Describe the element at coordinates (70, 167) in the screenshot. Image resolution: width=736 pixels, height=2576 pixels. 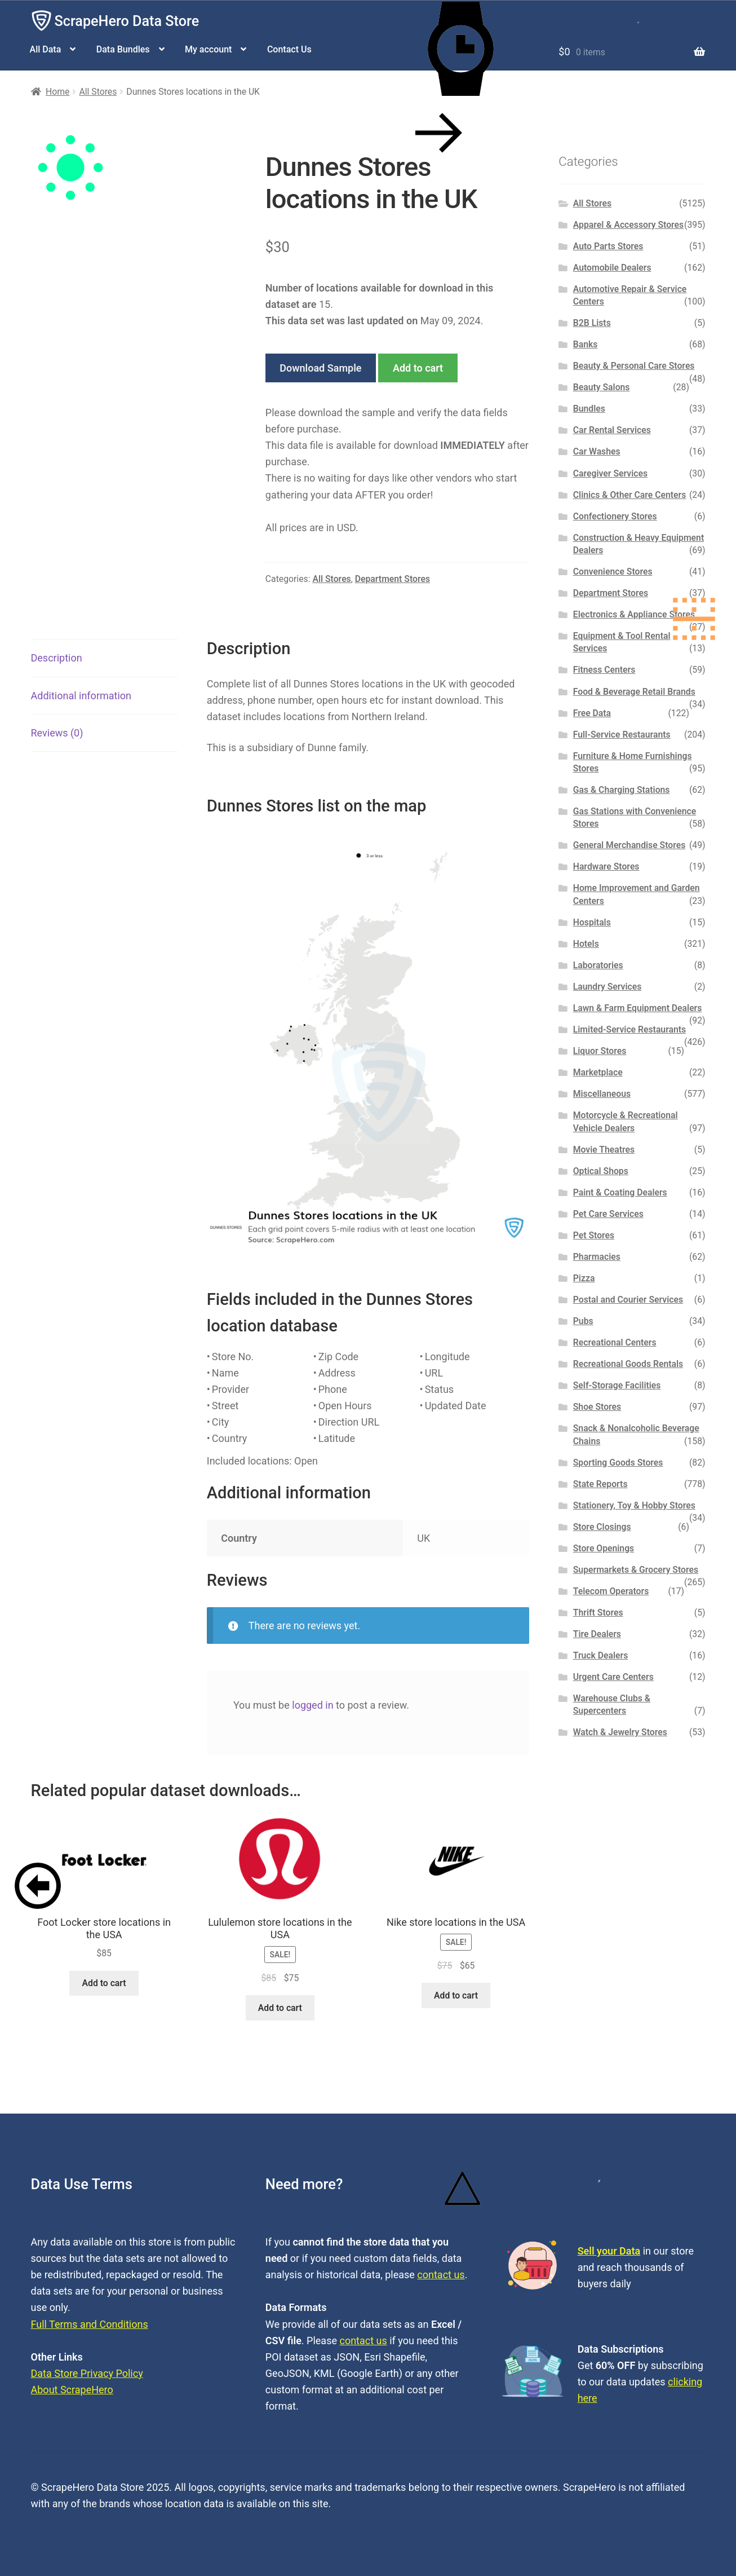
I see `decrease screen brightness` at that location.